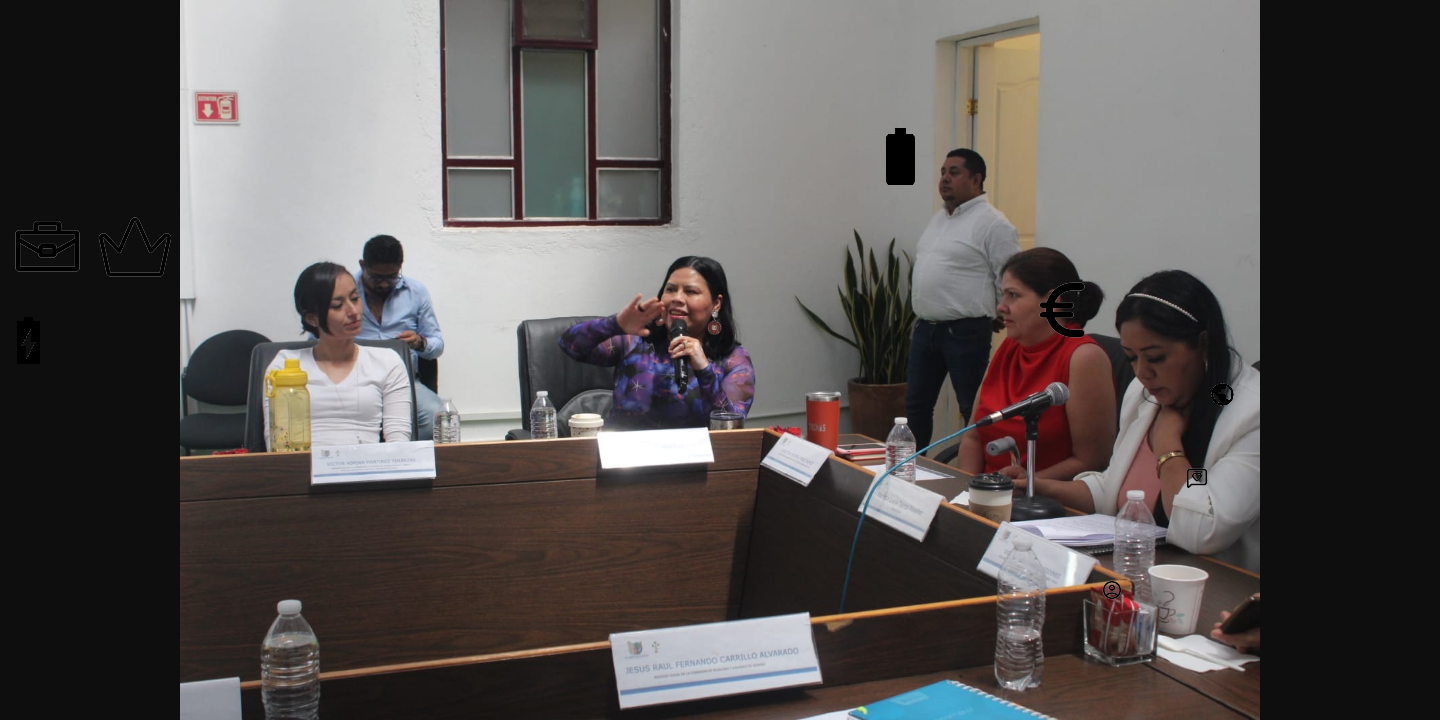  What do you see at coordinates (1112, 590) in the screenshot?
I see `access your account or profile settings` at bounding box center [1112, 590].